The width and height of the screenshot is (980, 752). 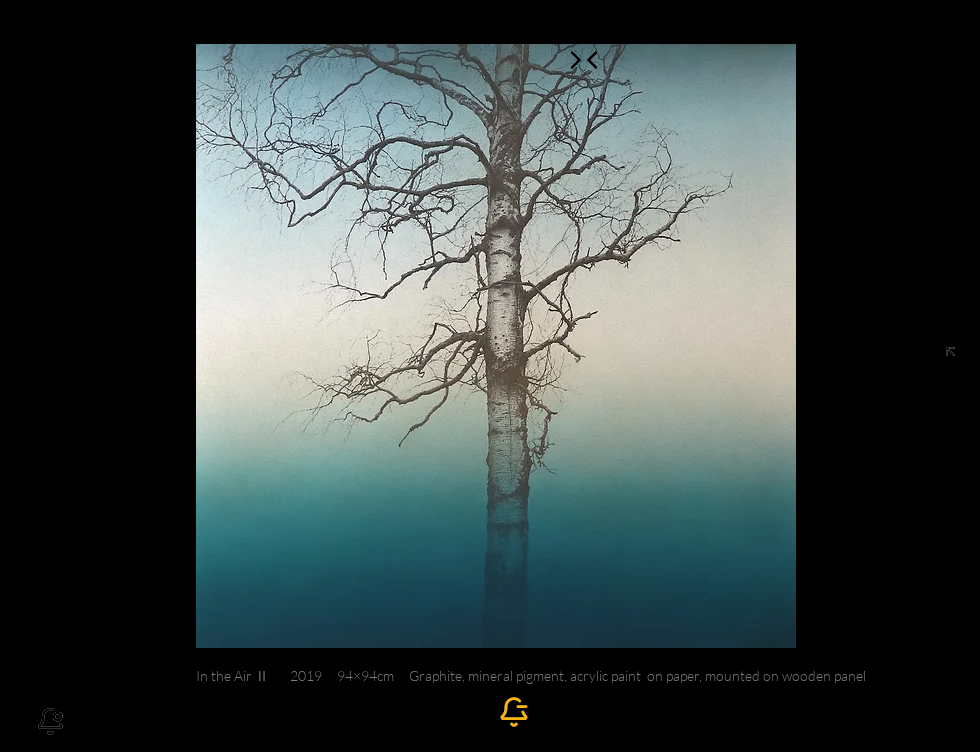 What do you see at coordinates (950, 351) in the screenshot?
I see `navigate to previous screen or parent folder` at bounding box center [950, 351].